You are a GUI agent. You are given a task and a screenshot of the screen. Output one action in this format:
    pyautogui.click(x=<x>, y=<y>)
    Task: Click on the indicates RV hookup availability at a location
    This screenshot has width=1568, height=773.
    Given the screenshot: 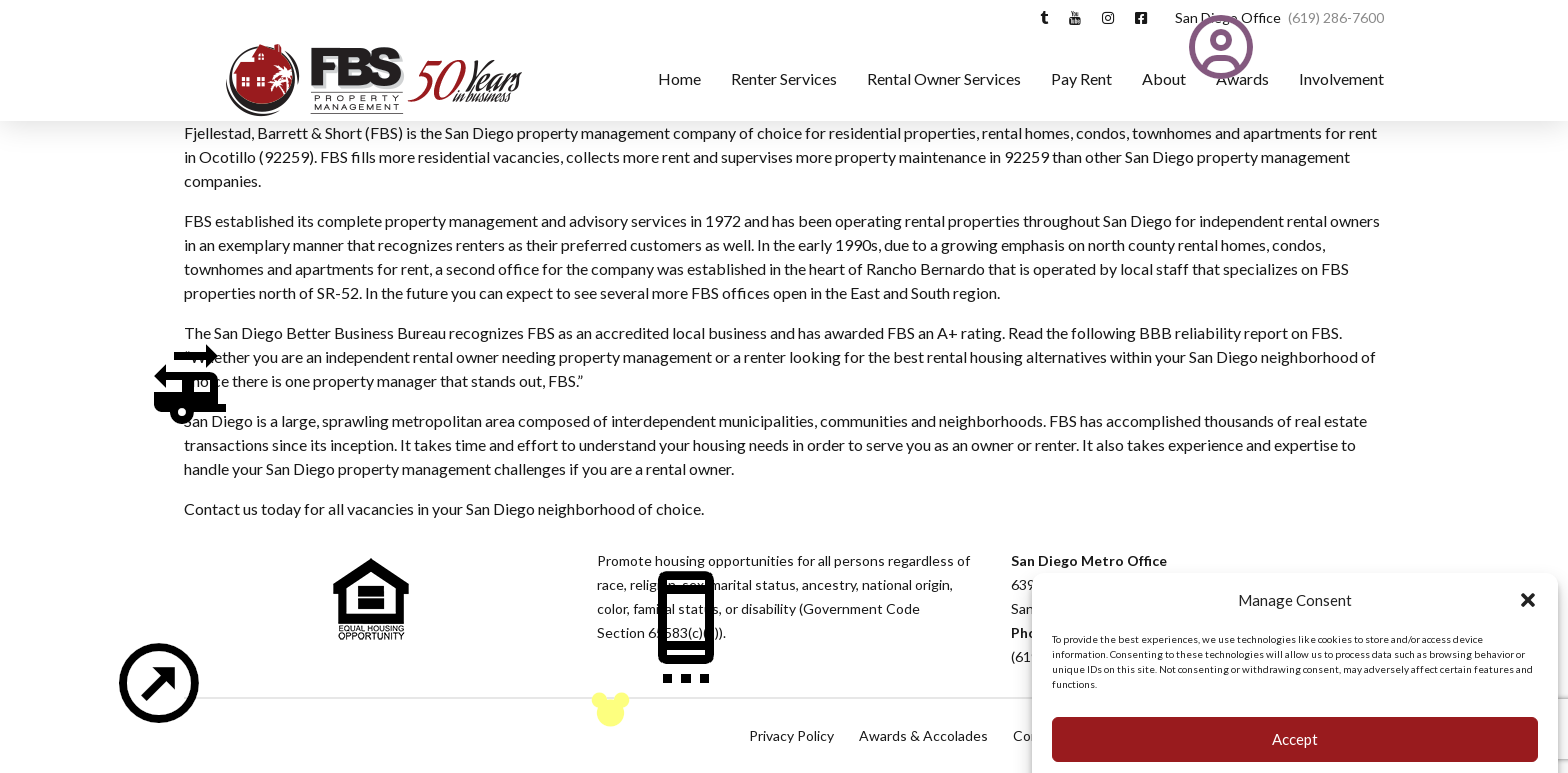 What is the action you would take?
    pyautogui.click(x=186, y=384)
    